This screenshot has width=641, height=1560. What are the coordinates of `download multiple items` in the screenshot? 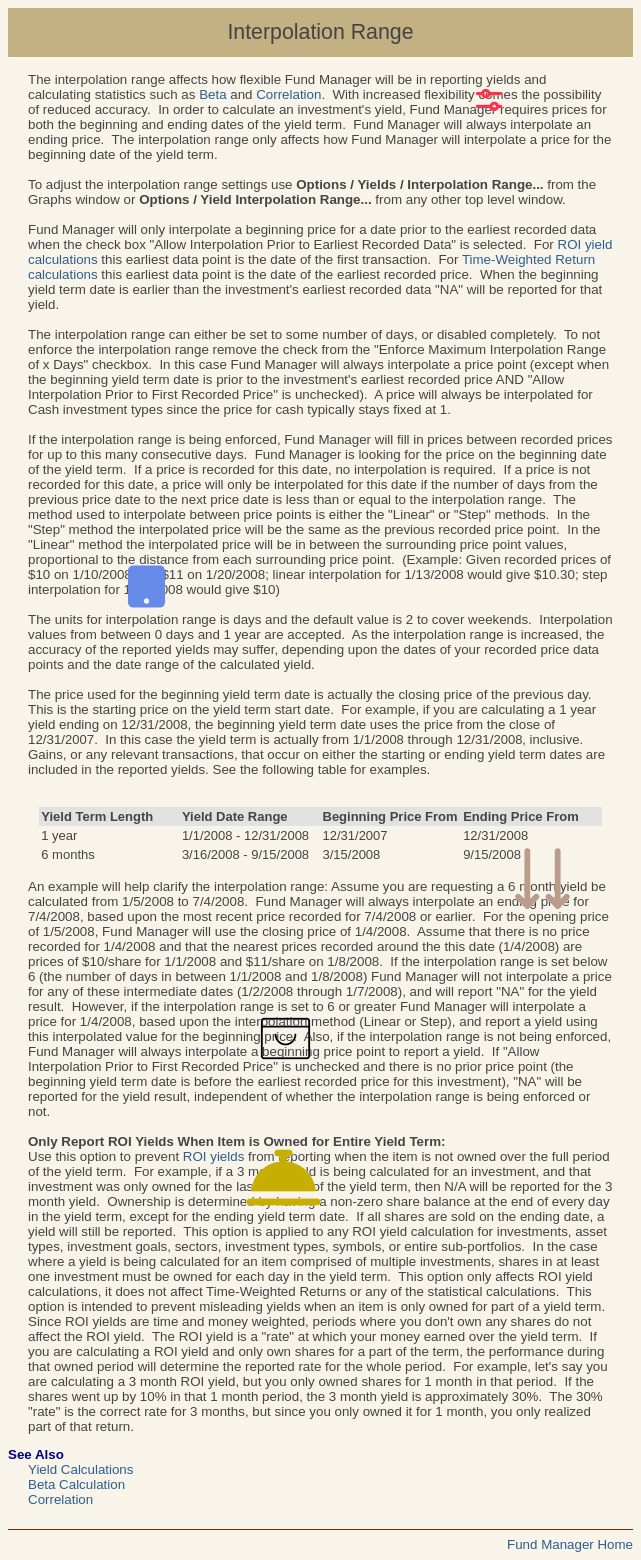 It's located at (542, 878).